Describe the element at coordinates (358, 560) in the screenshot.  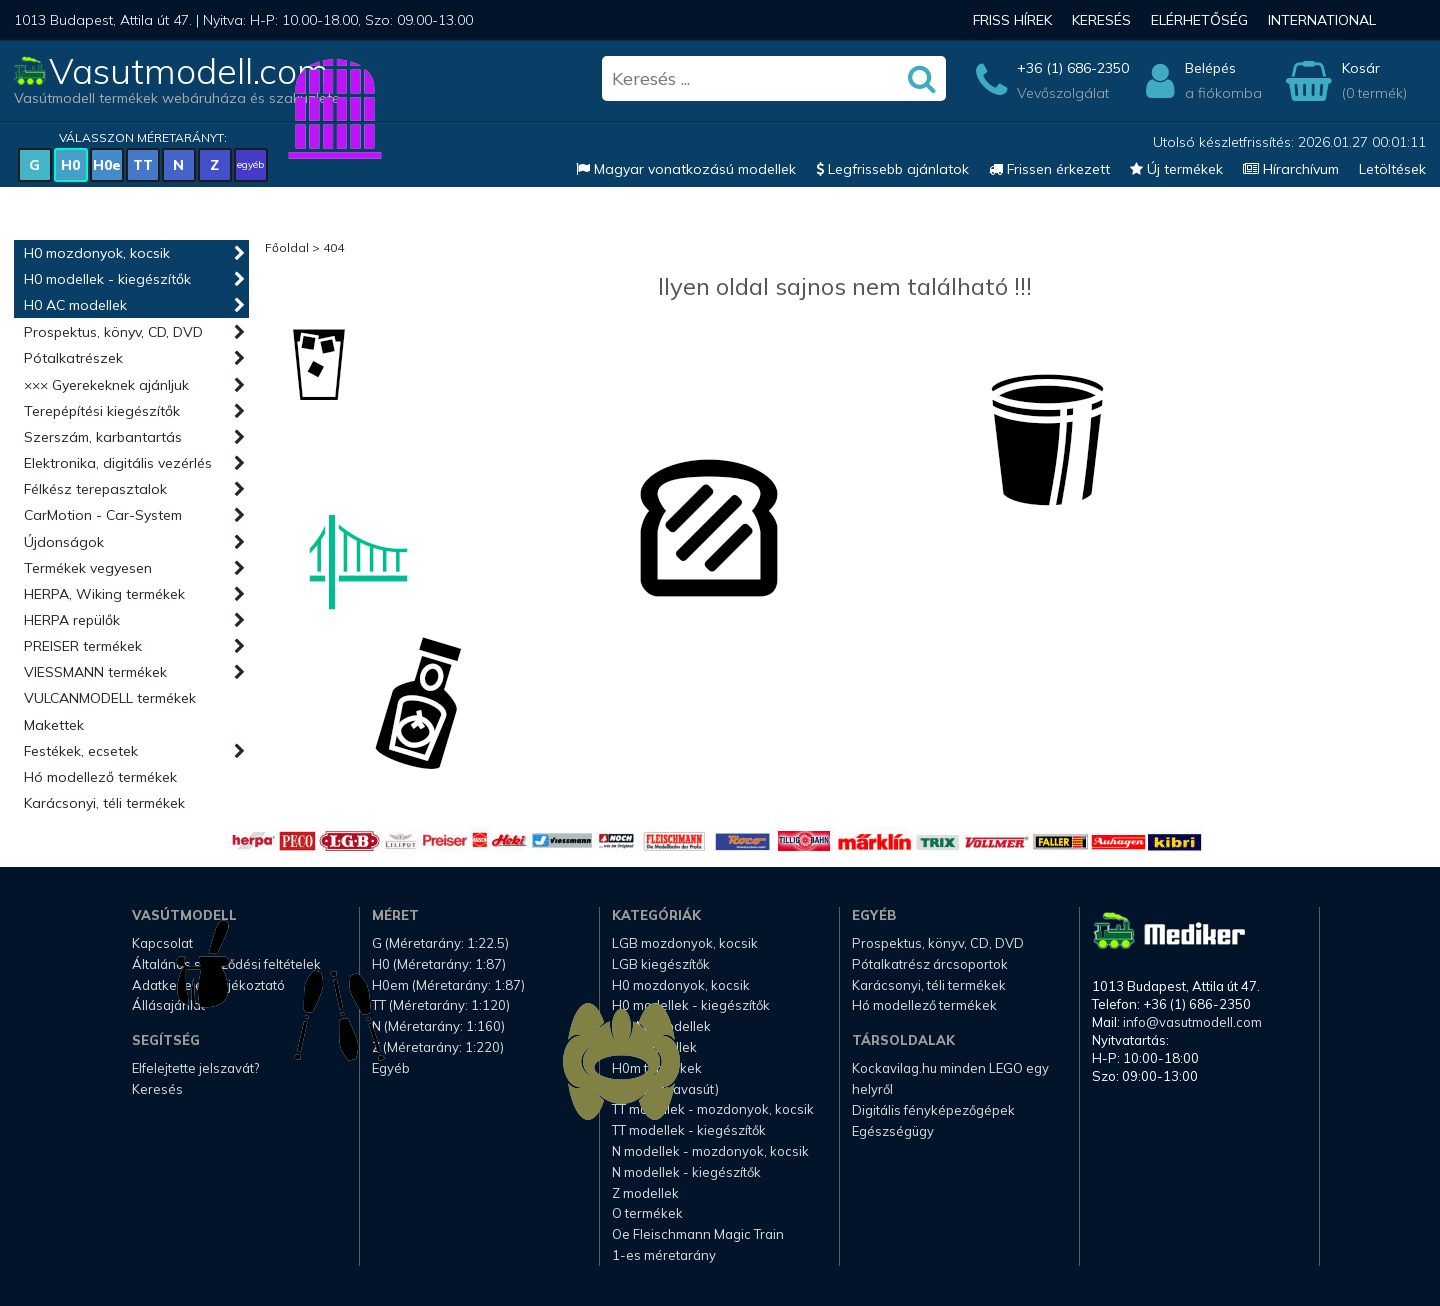
I see `view bridge or infrastructure locations` at that location.